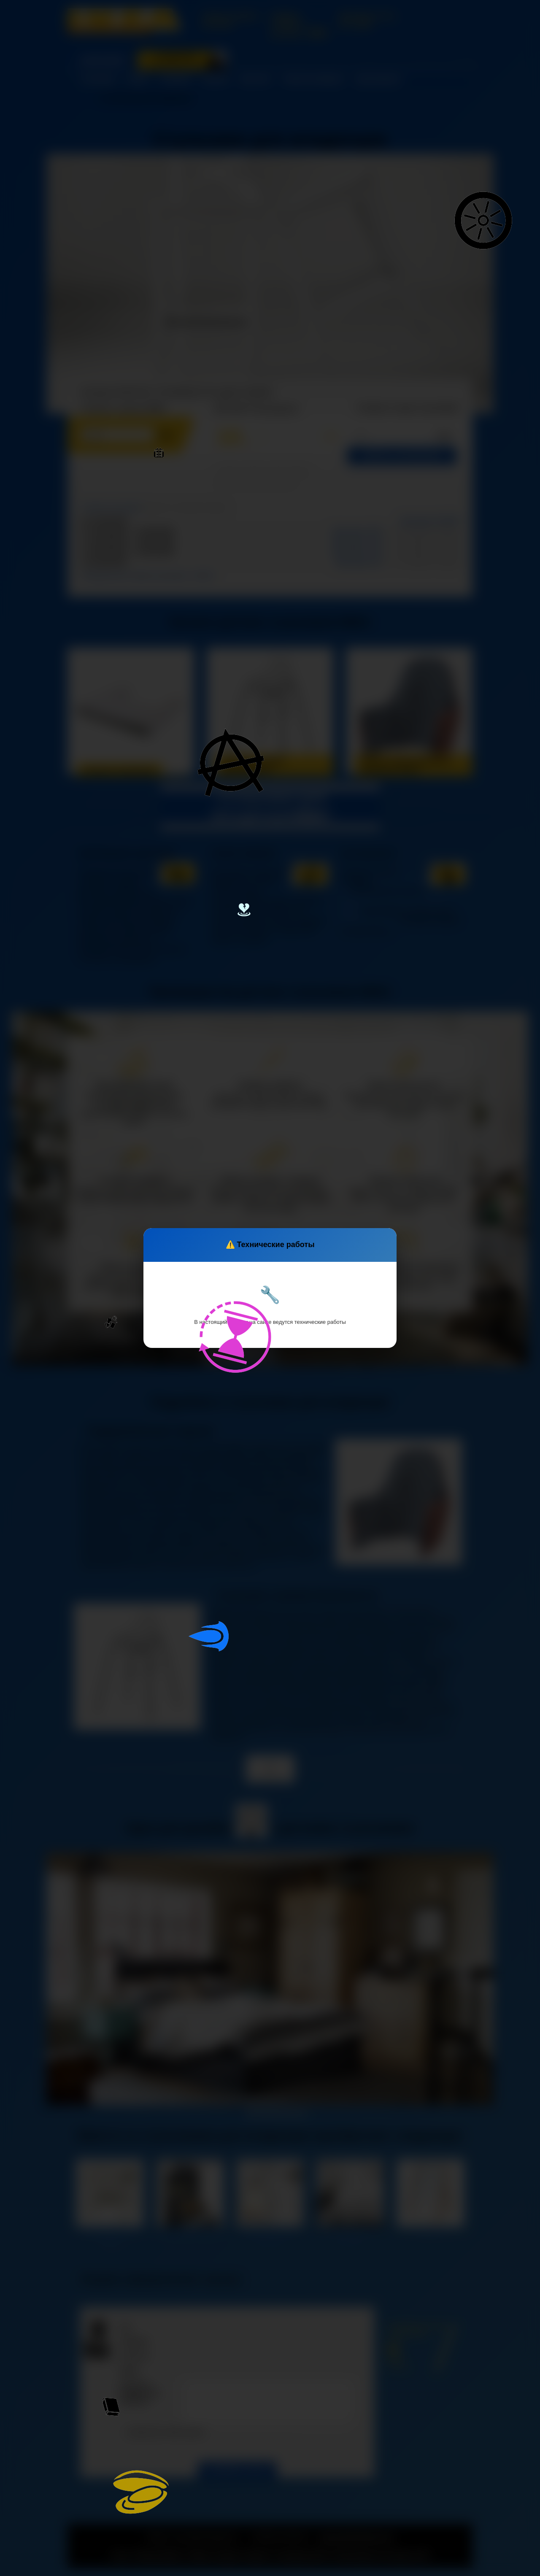 This screenshot has width=540, height=2576. Describe the element at coordinates (111, 1322) in the screenshot. I see `select a card from your hand` at that location.